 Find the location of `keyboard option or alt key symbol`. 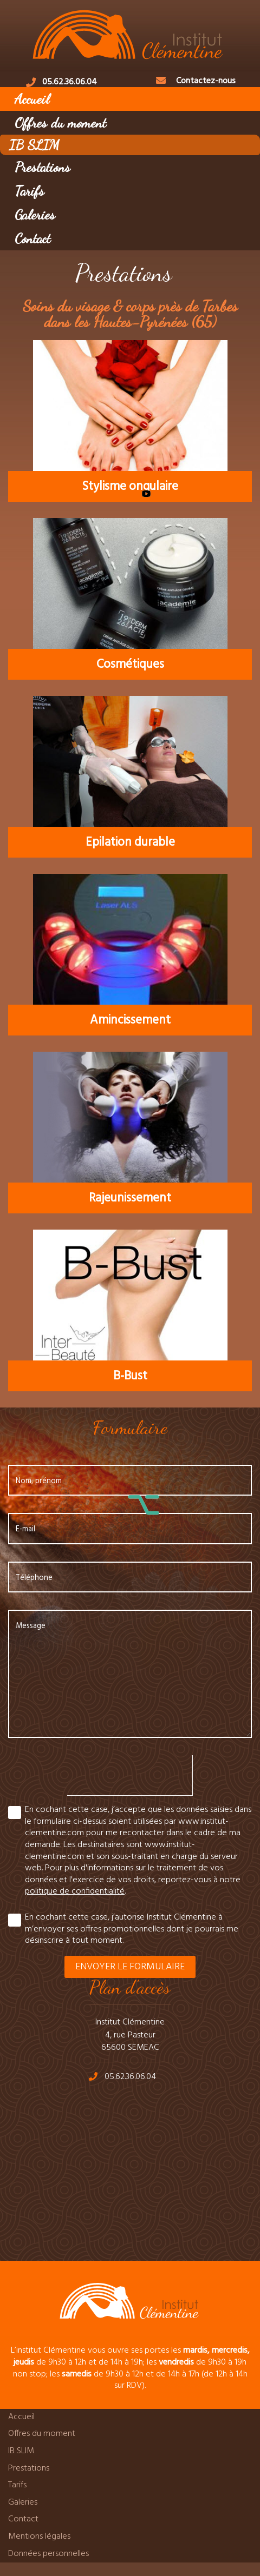

keyboard option or alt key symbol is located at coordinates (144, 1504).